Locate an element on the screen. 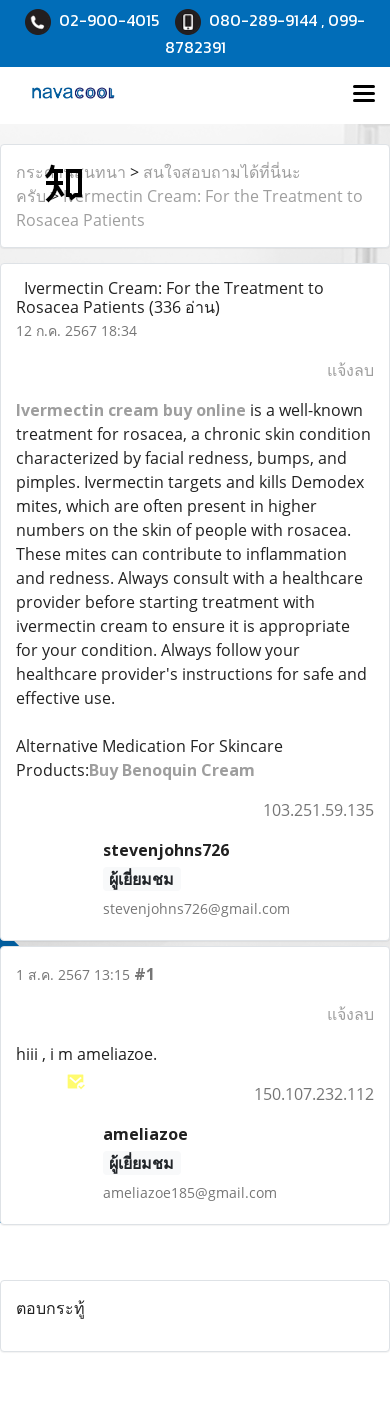 The height and width of the screenshot is (1412, 390). open zhihu app is located at coordinates (64, 183).